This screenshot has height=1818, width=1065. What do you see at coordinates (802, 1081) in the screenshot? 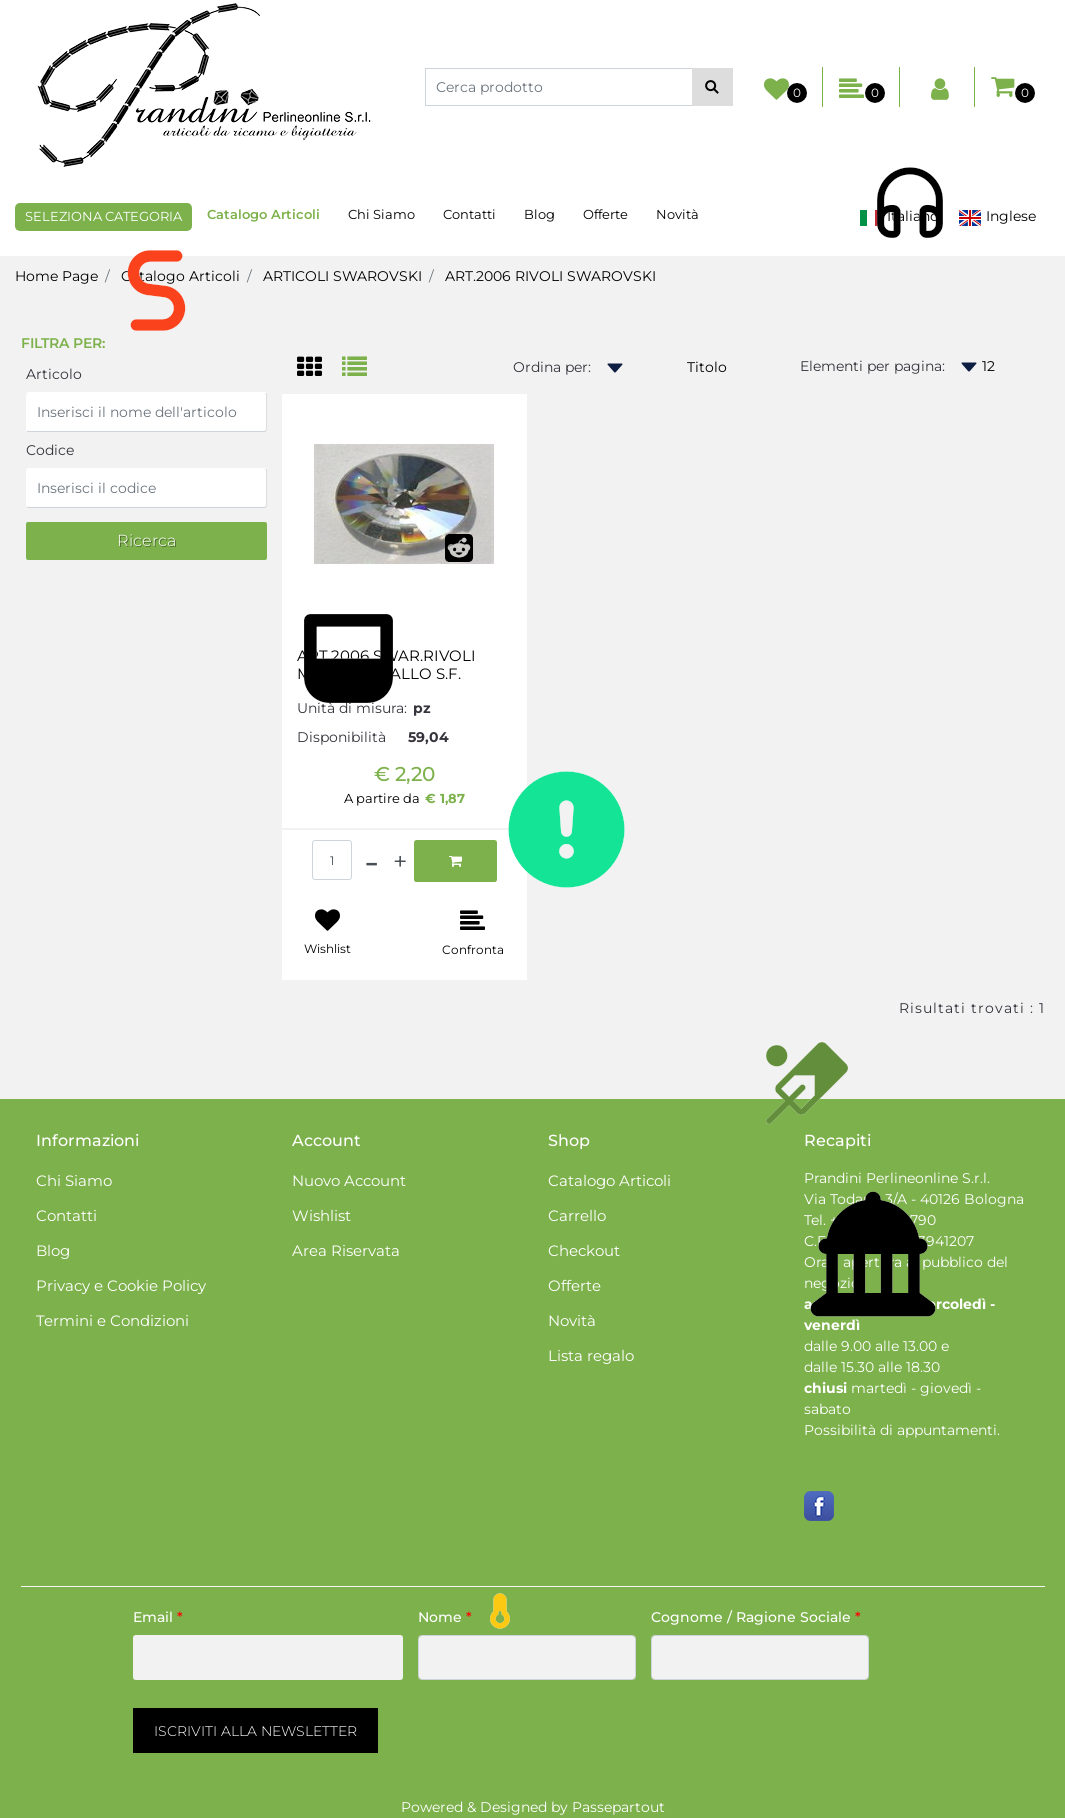
I see `access cricket sports scores or content` at bounding box center [802, 1081].